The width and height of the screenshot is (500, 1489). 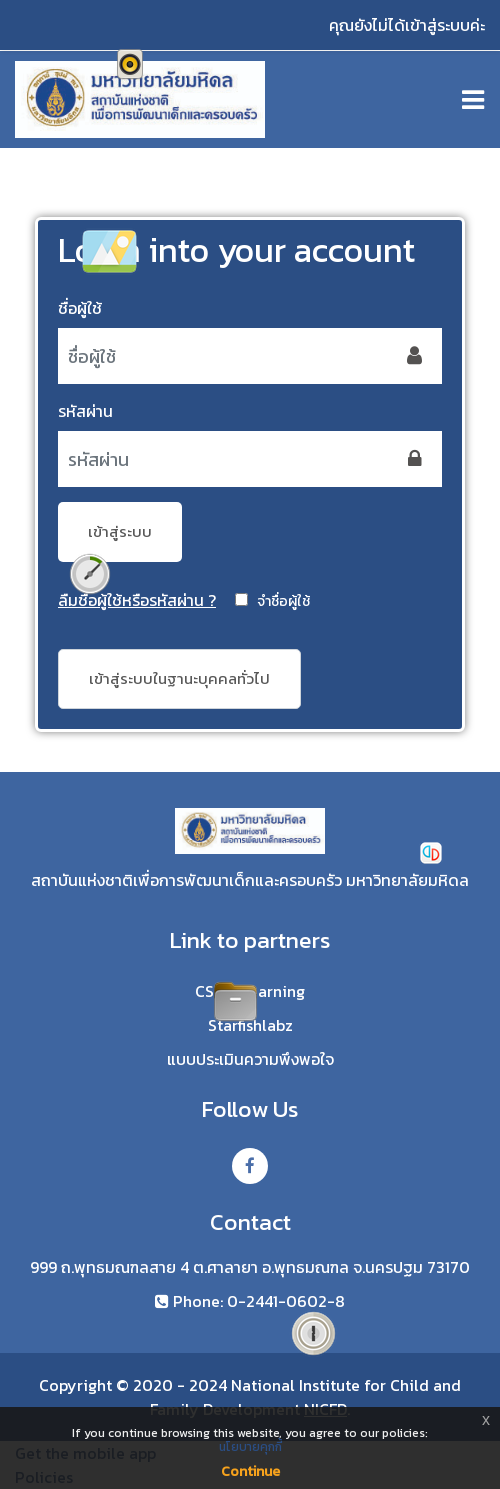 What do you see at coordinates (130, 64) in the screenshot?
I see `open rhythmbox music player` at bounding box center [130, 64].